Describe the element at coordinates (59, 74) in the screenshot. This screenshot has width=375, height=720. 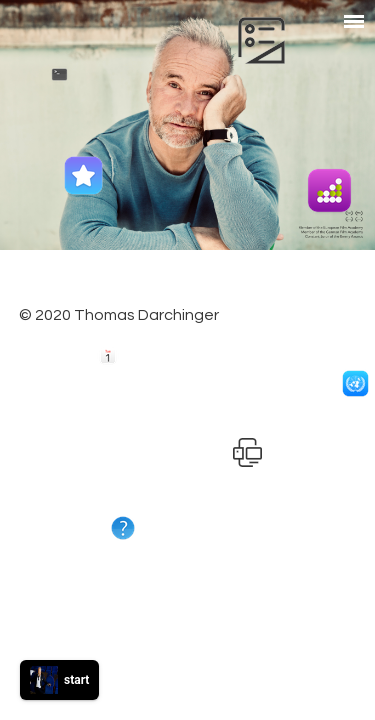
I see `open the terminal or command line interface` at that location.